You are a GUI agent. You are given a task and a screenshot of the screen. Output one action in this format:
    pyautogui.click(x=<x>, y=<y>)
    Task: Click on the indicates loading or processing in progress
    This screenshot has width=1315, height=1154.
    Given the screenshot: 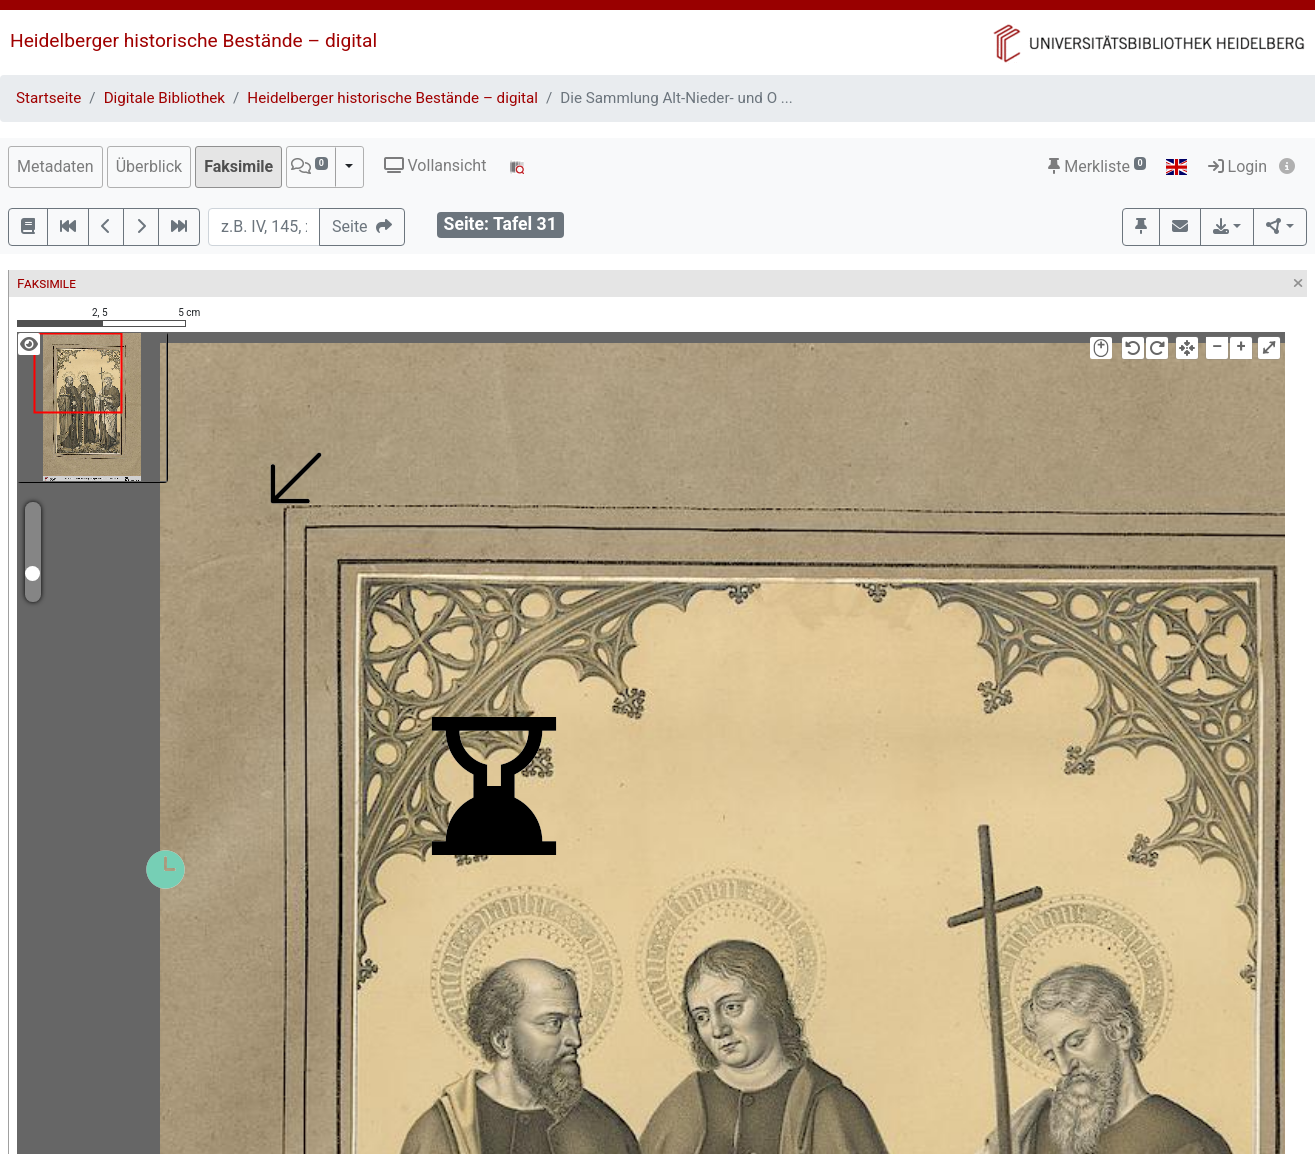 What is the action you would take?
    pyautogui.click(x=494, y=786)
    